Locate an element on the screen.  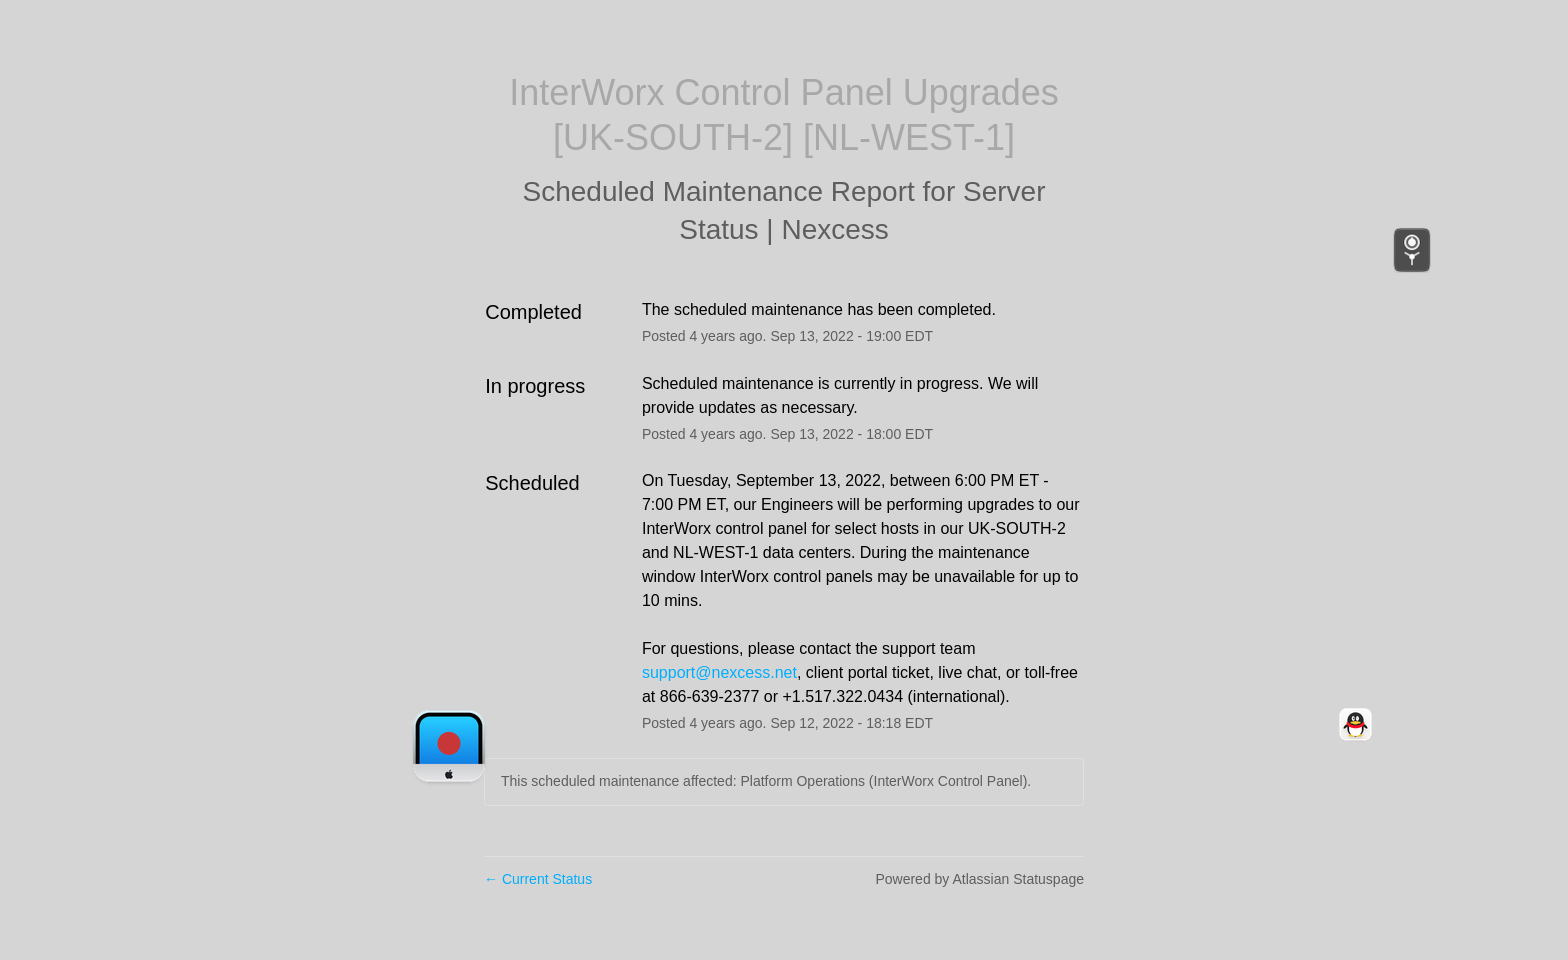
open QQ messaging app is located at coordinates (1355, 724).